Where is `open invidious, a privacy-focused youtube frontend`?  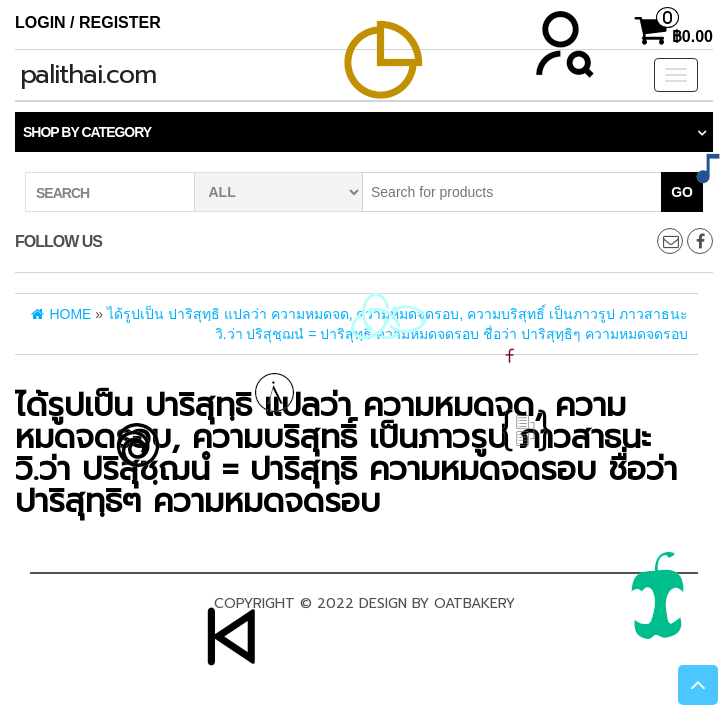
open invidious, a privacy-focused youtube frontend is located at coordinates (274, 392).